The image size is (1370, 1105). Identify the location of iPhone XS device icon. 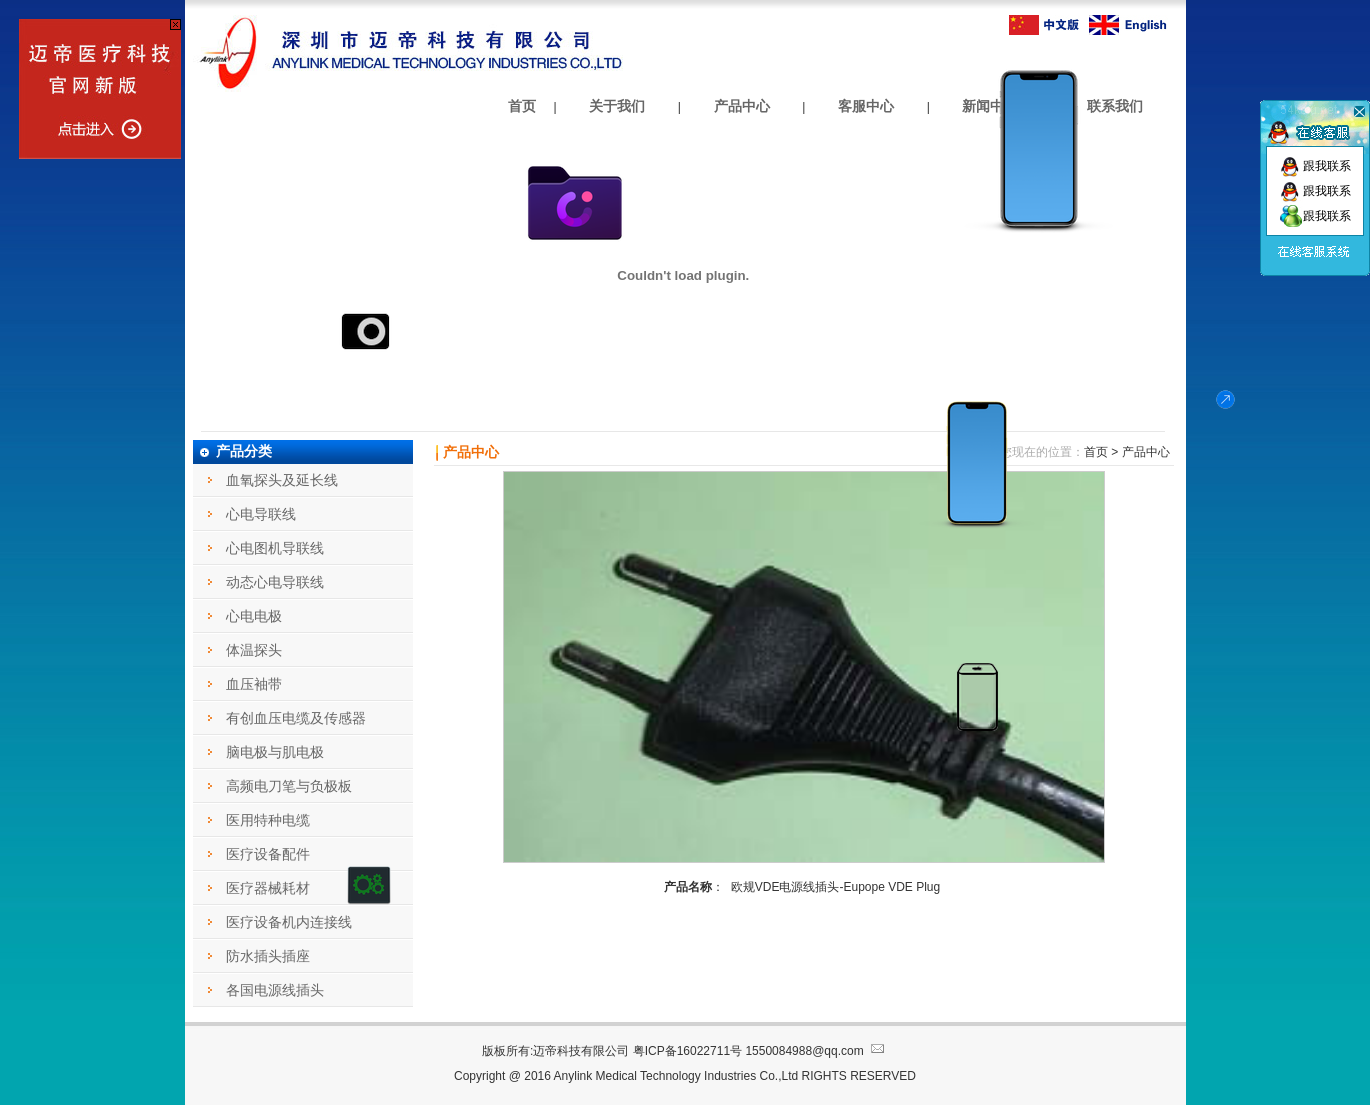
(1039, 151).